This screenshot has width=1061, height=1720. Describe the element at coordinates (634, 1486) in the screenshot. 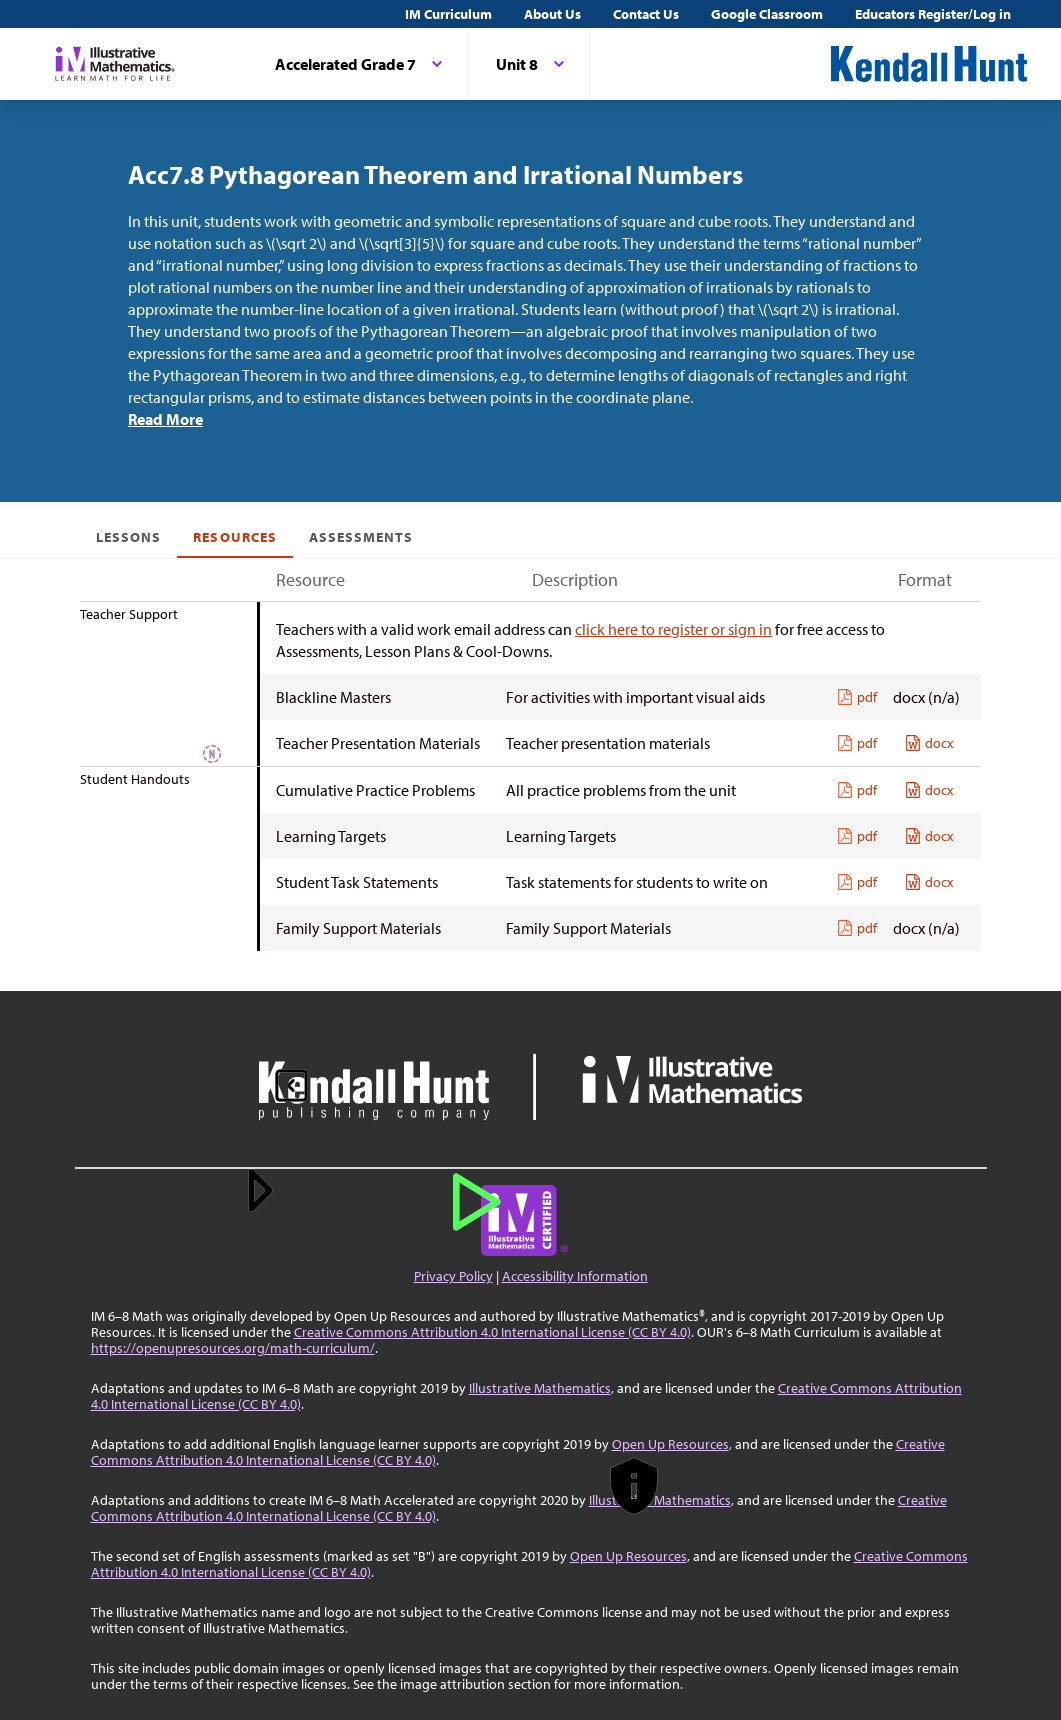

I see `view privacy policy or settings` at that location.